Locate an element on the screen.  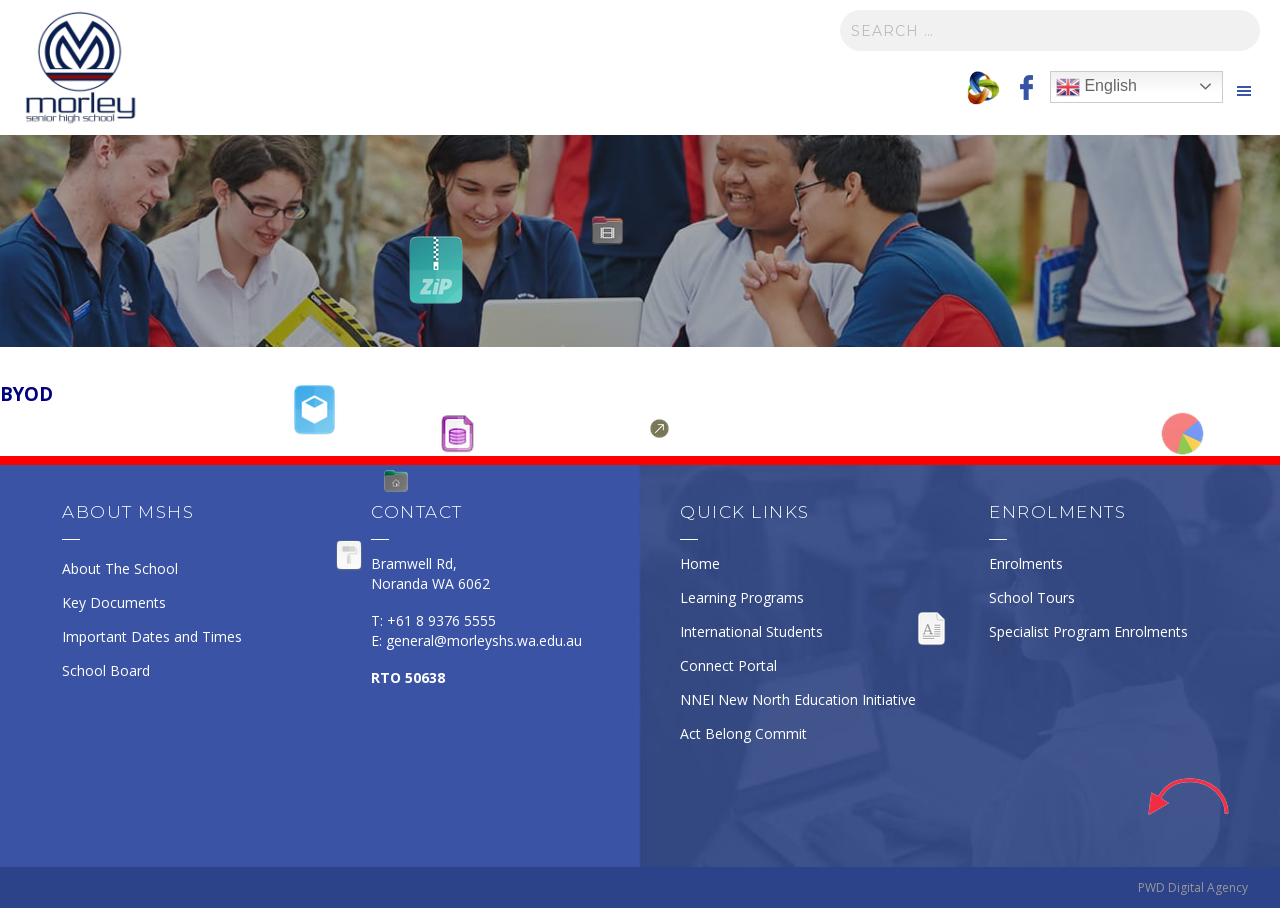
a theme or appearance customization file is located at coordinates (349, 555).